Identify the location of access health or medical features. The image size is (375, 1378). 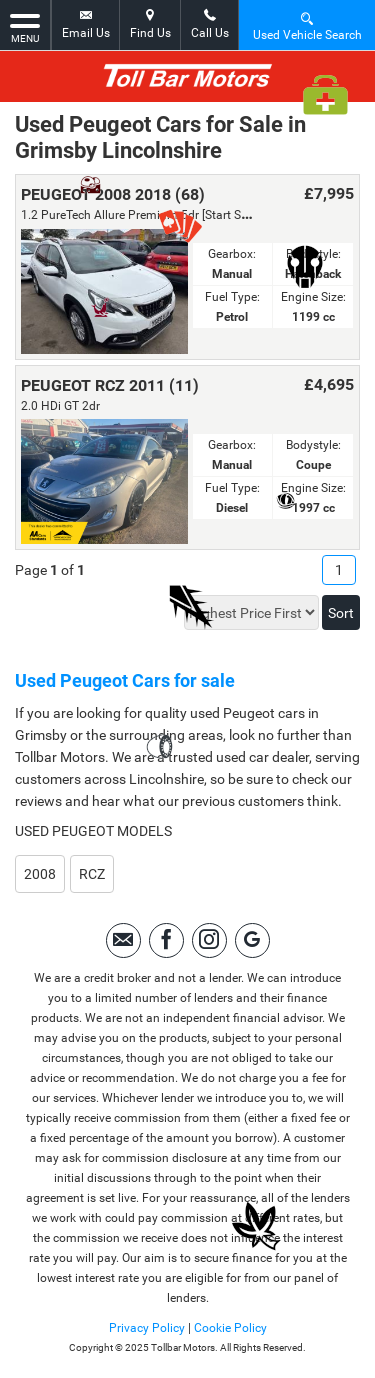
(325, 92).